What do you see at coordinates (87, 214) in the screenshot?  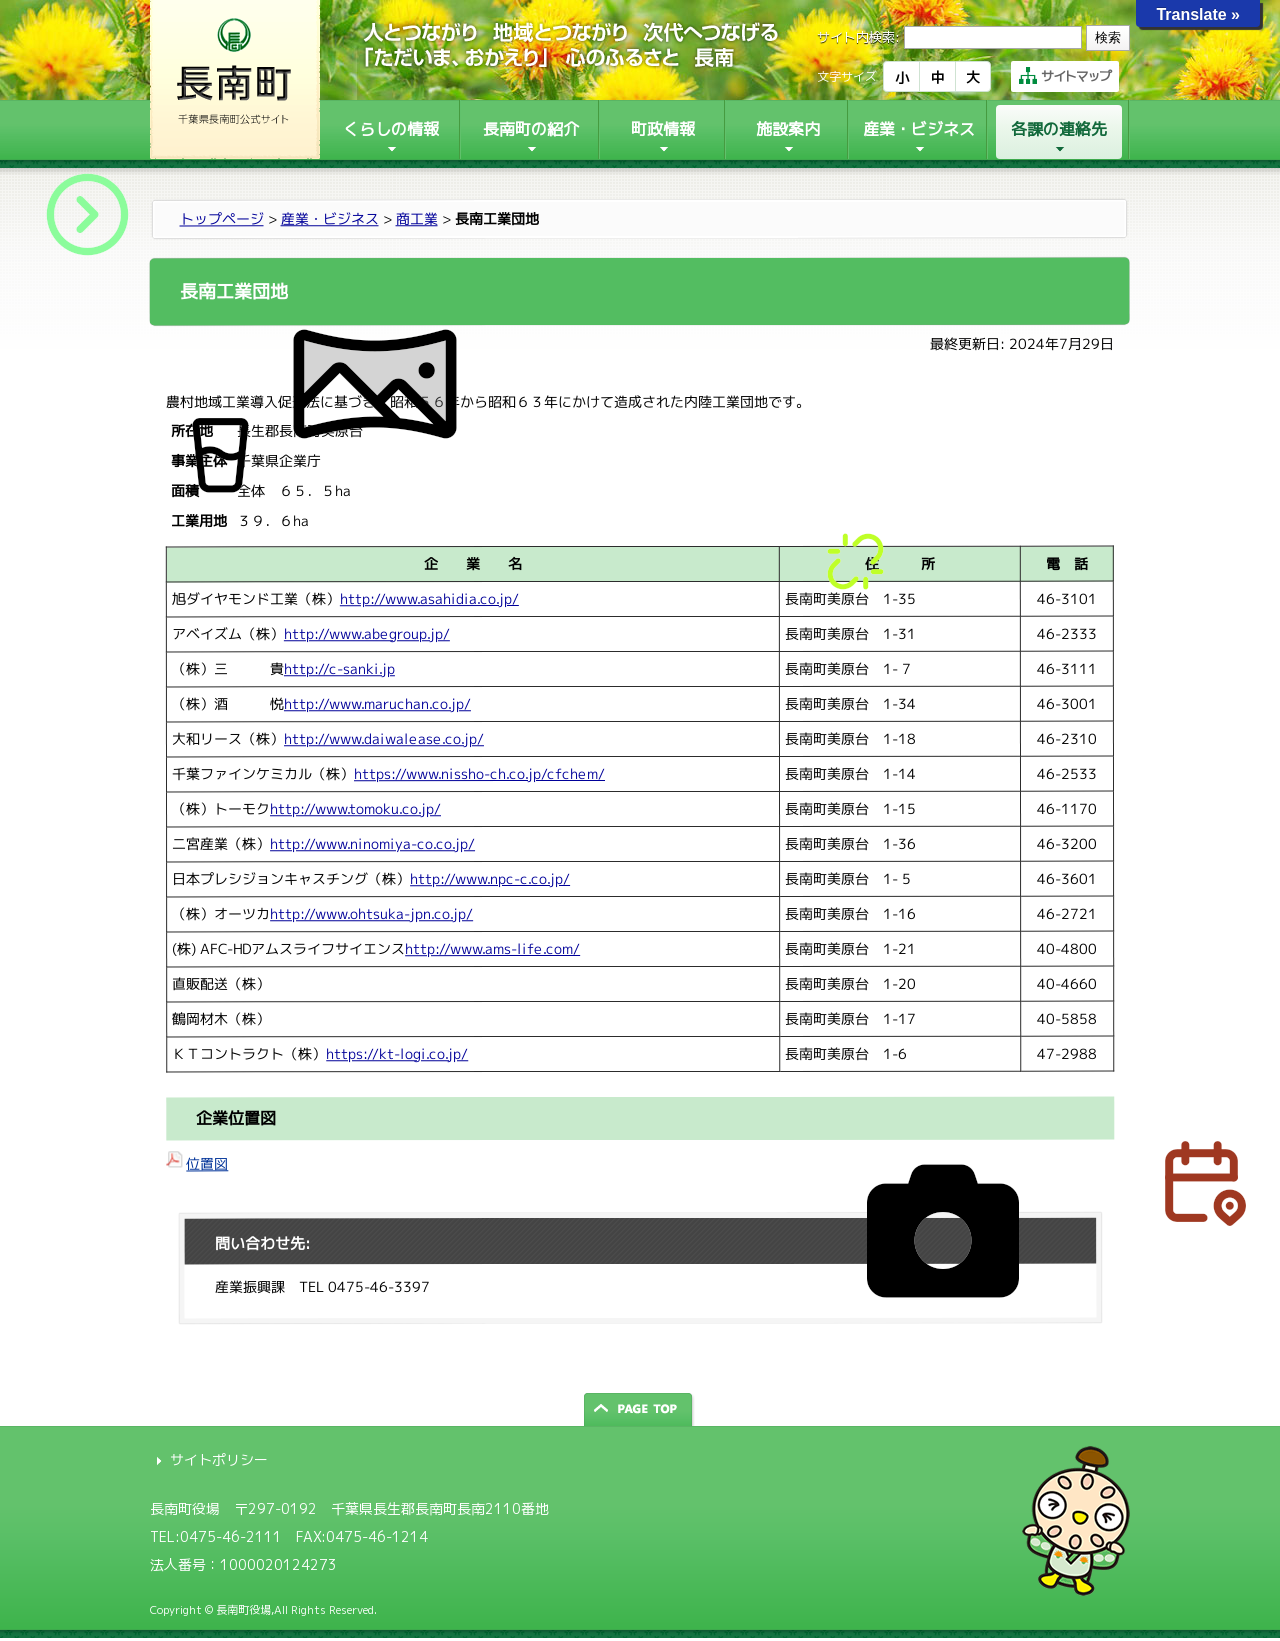 I see `go to next item or page` at bounding box center [87, 214].